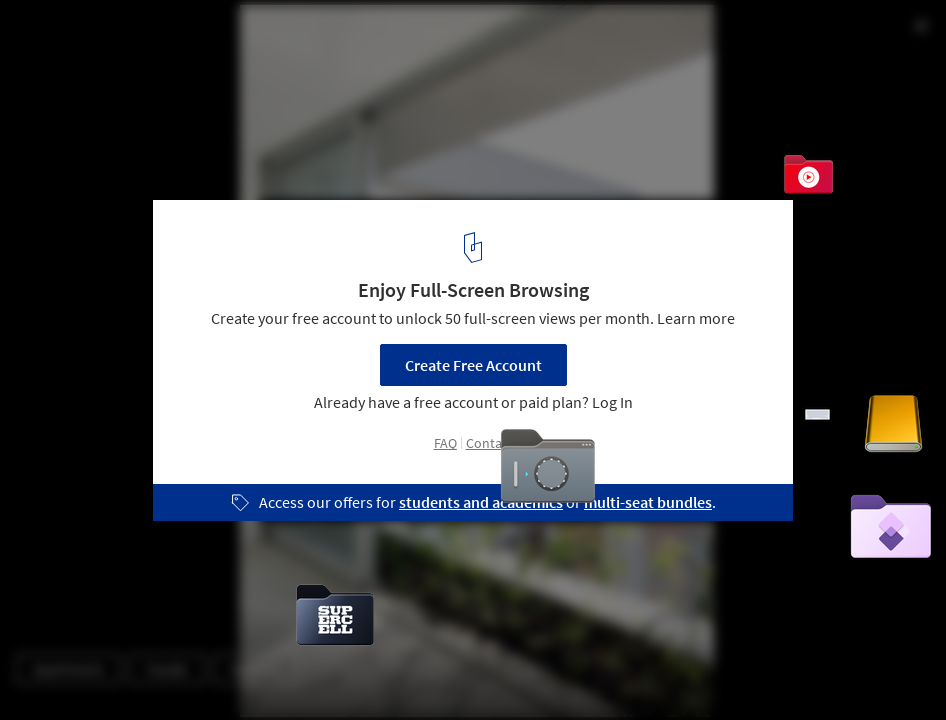  I want to click on open microsoft finance documents folder, so click(890, 528).